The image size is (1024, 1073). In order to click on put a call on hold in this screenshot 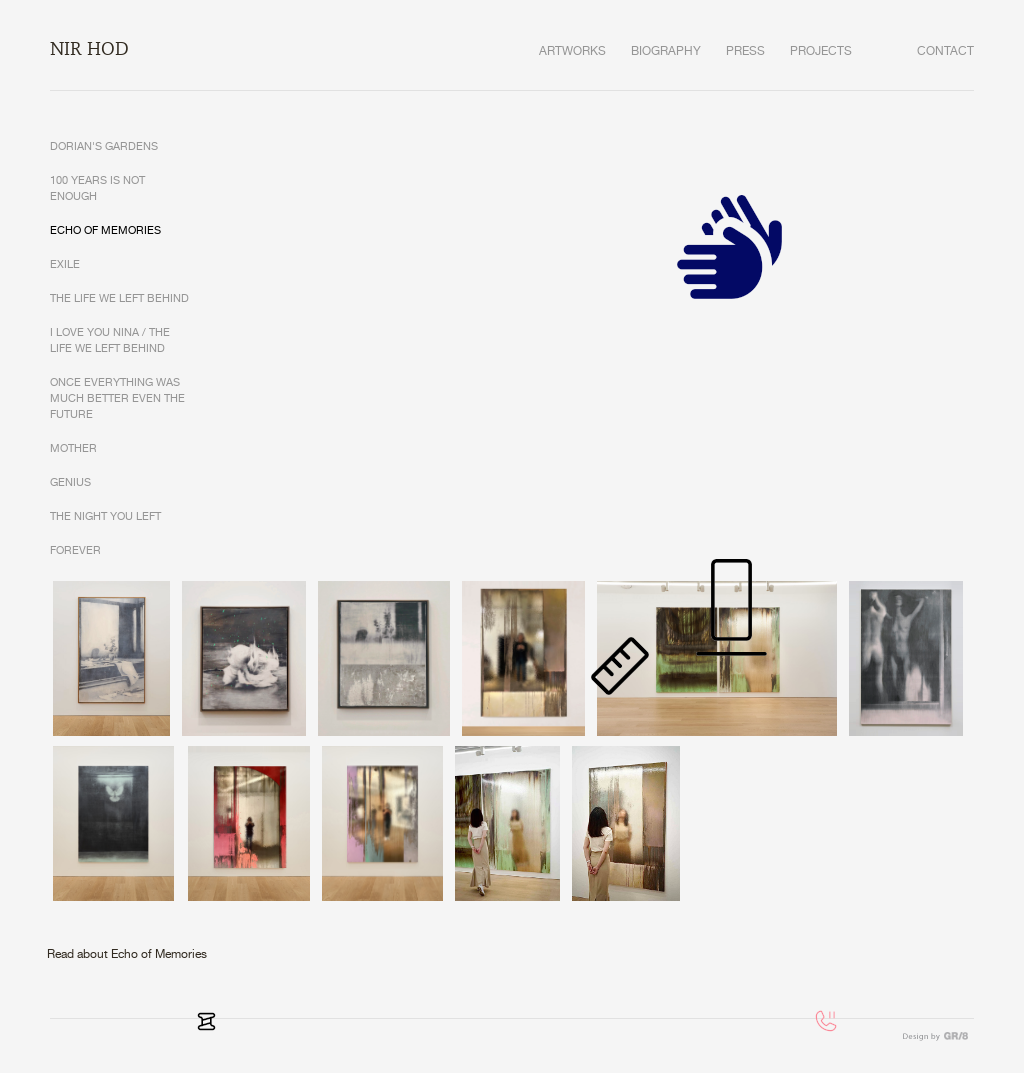, I will do `click(826, 1020)`.